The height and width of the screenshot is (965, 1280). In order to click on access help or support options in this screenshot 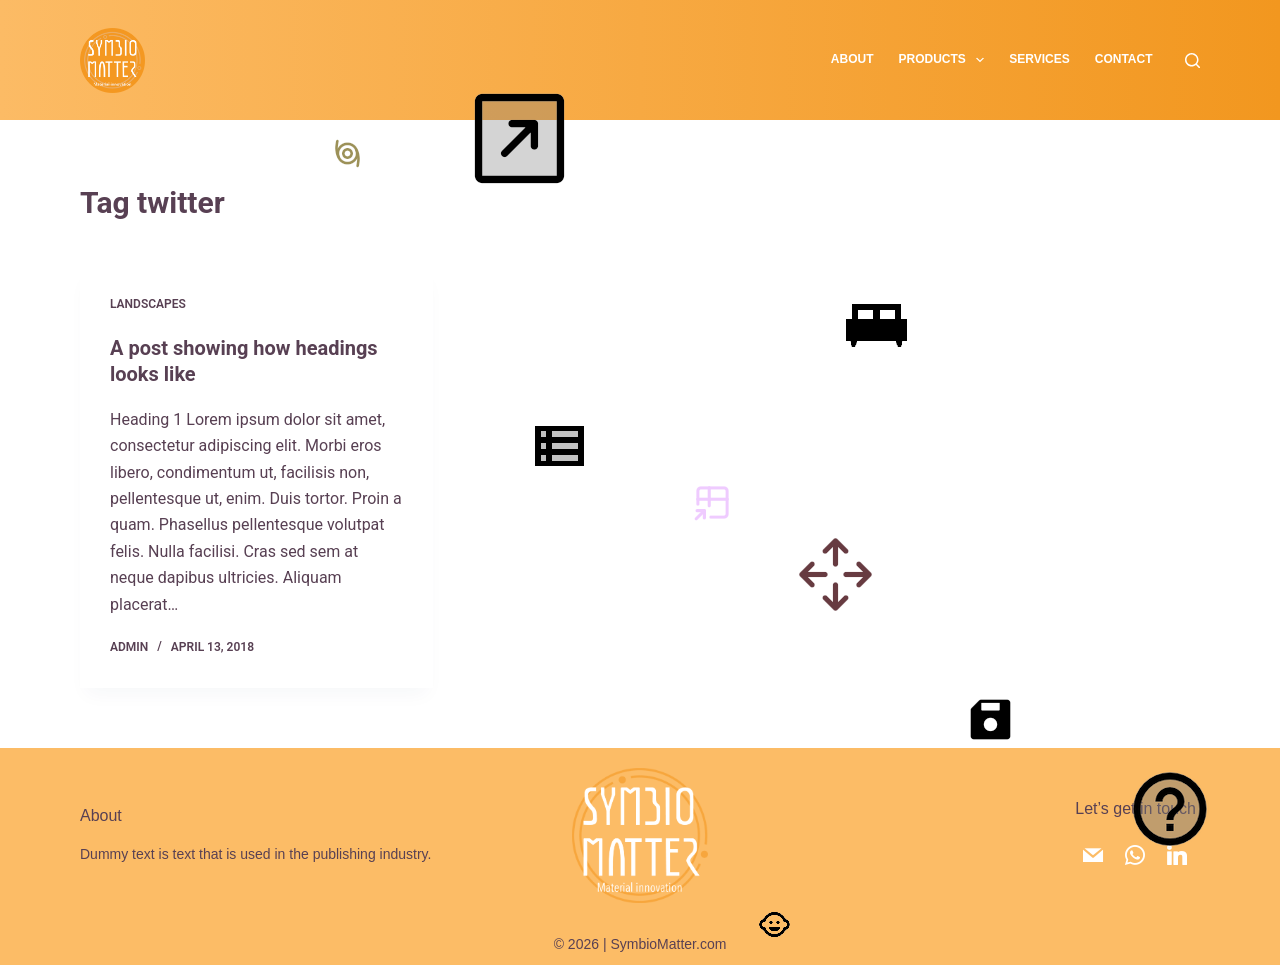, I will do `click(1170, 809)`.